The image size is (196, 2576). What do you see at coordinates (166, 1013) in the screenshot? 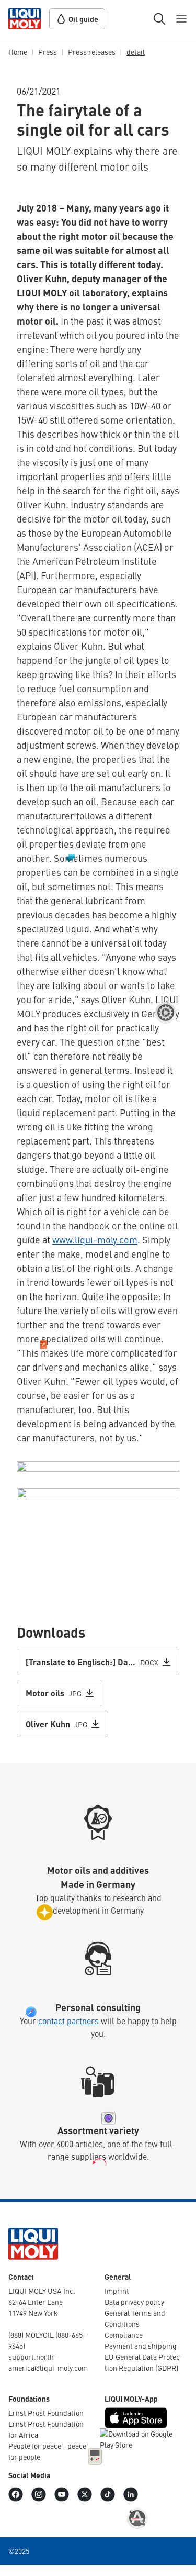
I see `open system settings` at bounding box center [166, 1013].